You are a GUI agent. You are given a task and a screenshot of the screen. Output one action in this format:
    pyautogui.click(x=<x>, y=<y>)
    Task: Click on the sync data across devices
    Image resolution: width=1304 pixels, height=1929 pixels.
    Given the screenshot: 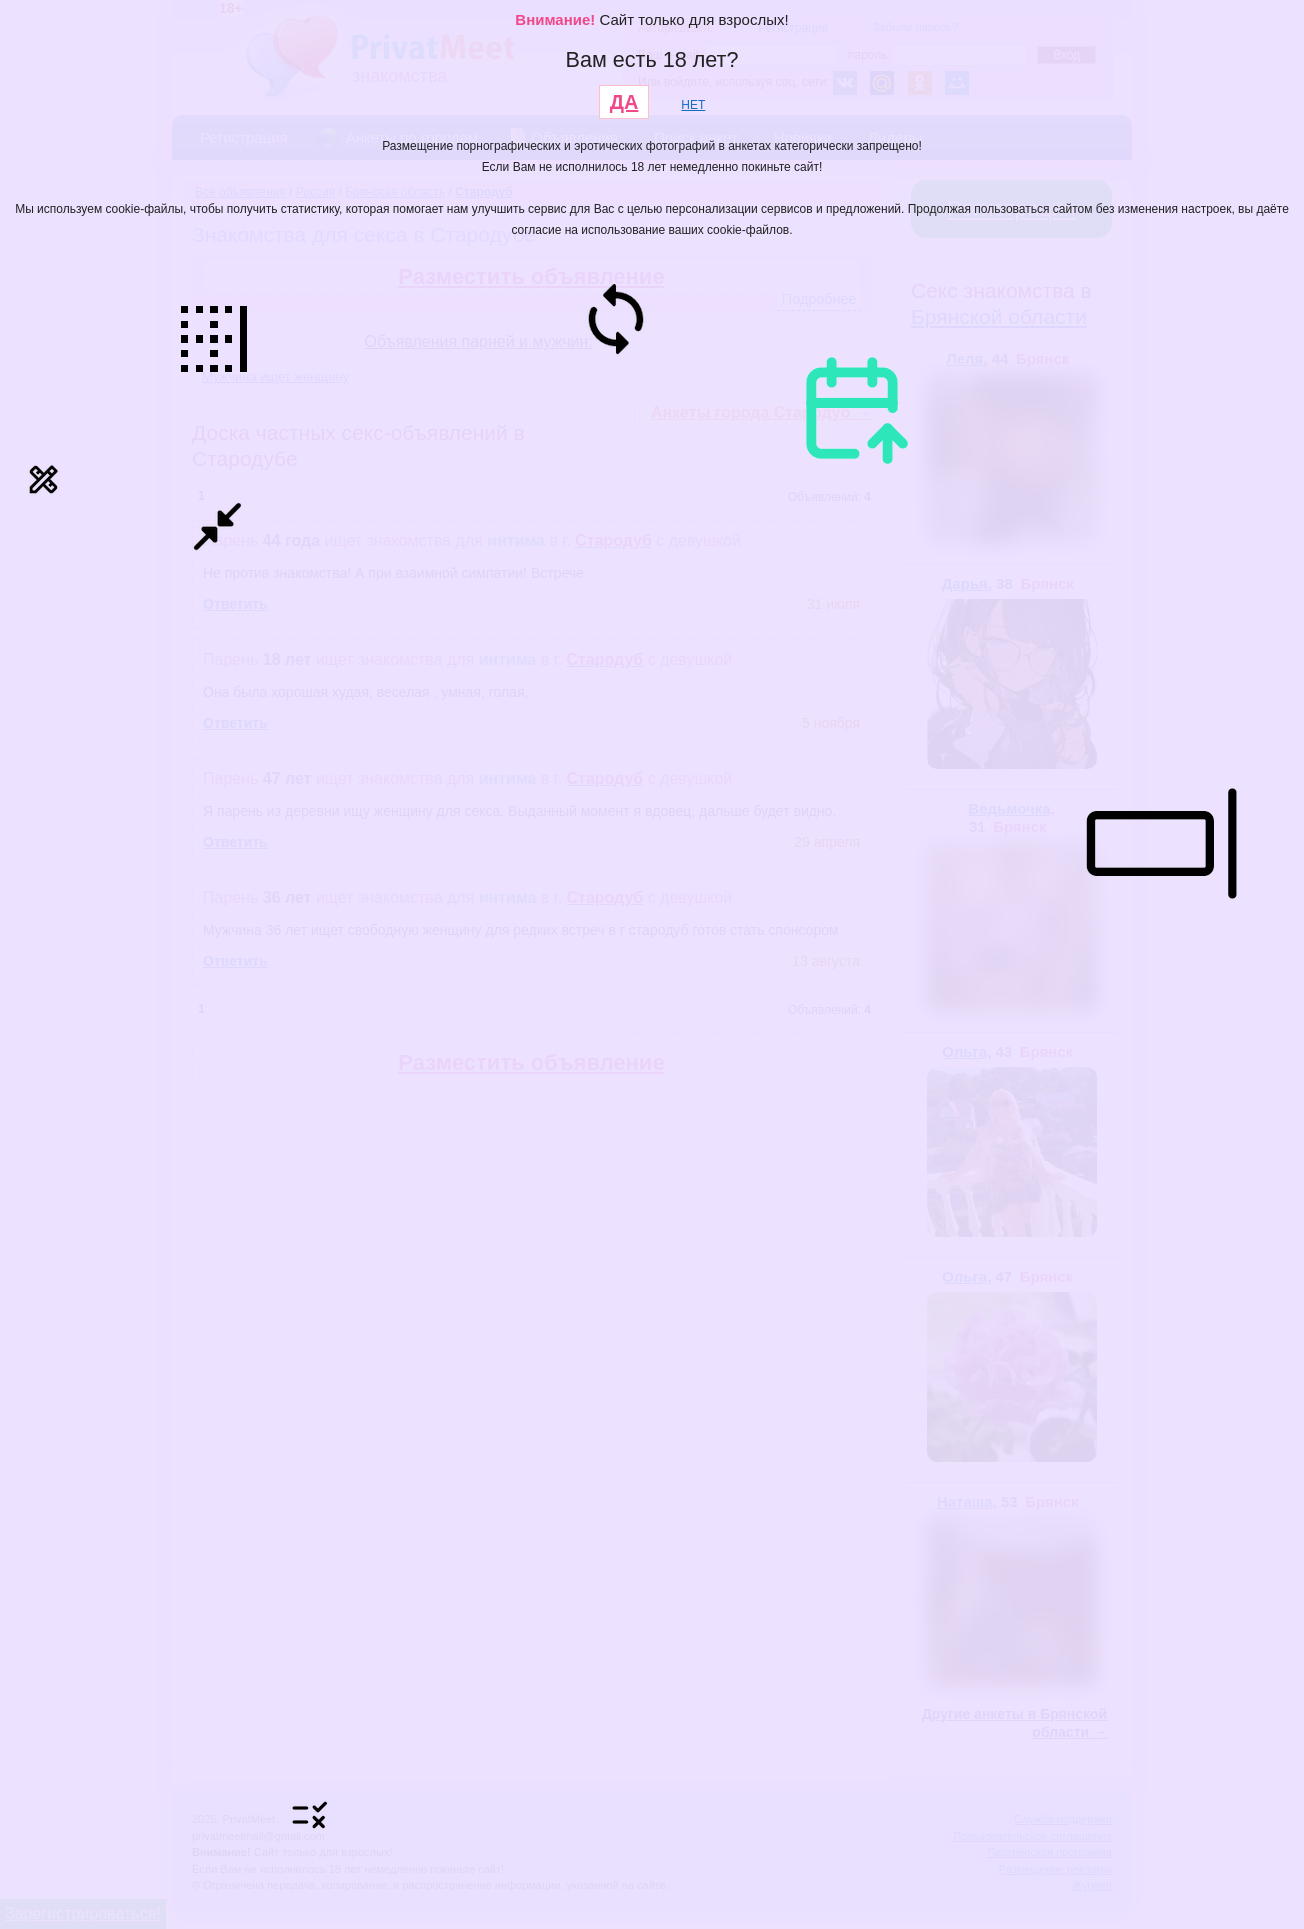 What is the action you would take?
    pyautogui.click(x=616, y=319)
    